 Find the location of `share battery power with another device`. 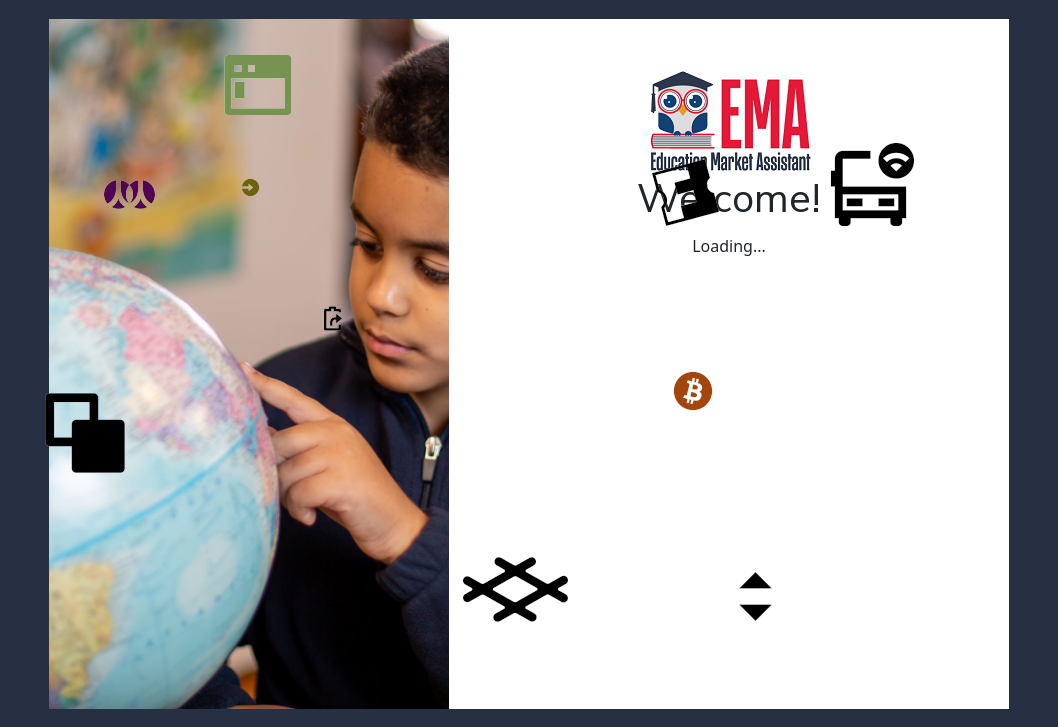

share battery power with another device is located at coordinates (332, 318).